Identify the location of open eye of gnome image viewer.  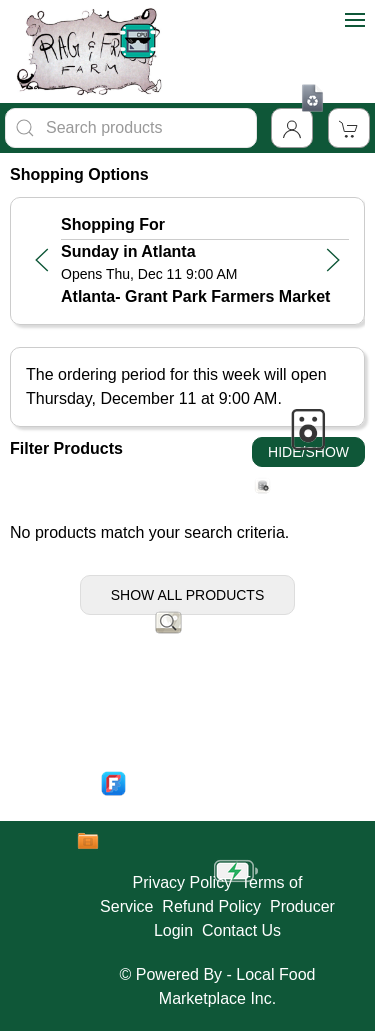
(168, 622).